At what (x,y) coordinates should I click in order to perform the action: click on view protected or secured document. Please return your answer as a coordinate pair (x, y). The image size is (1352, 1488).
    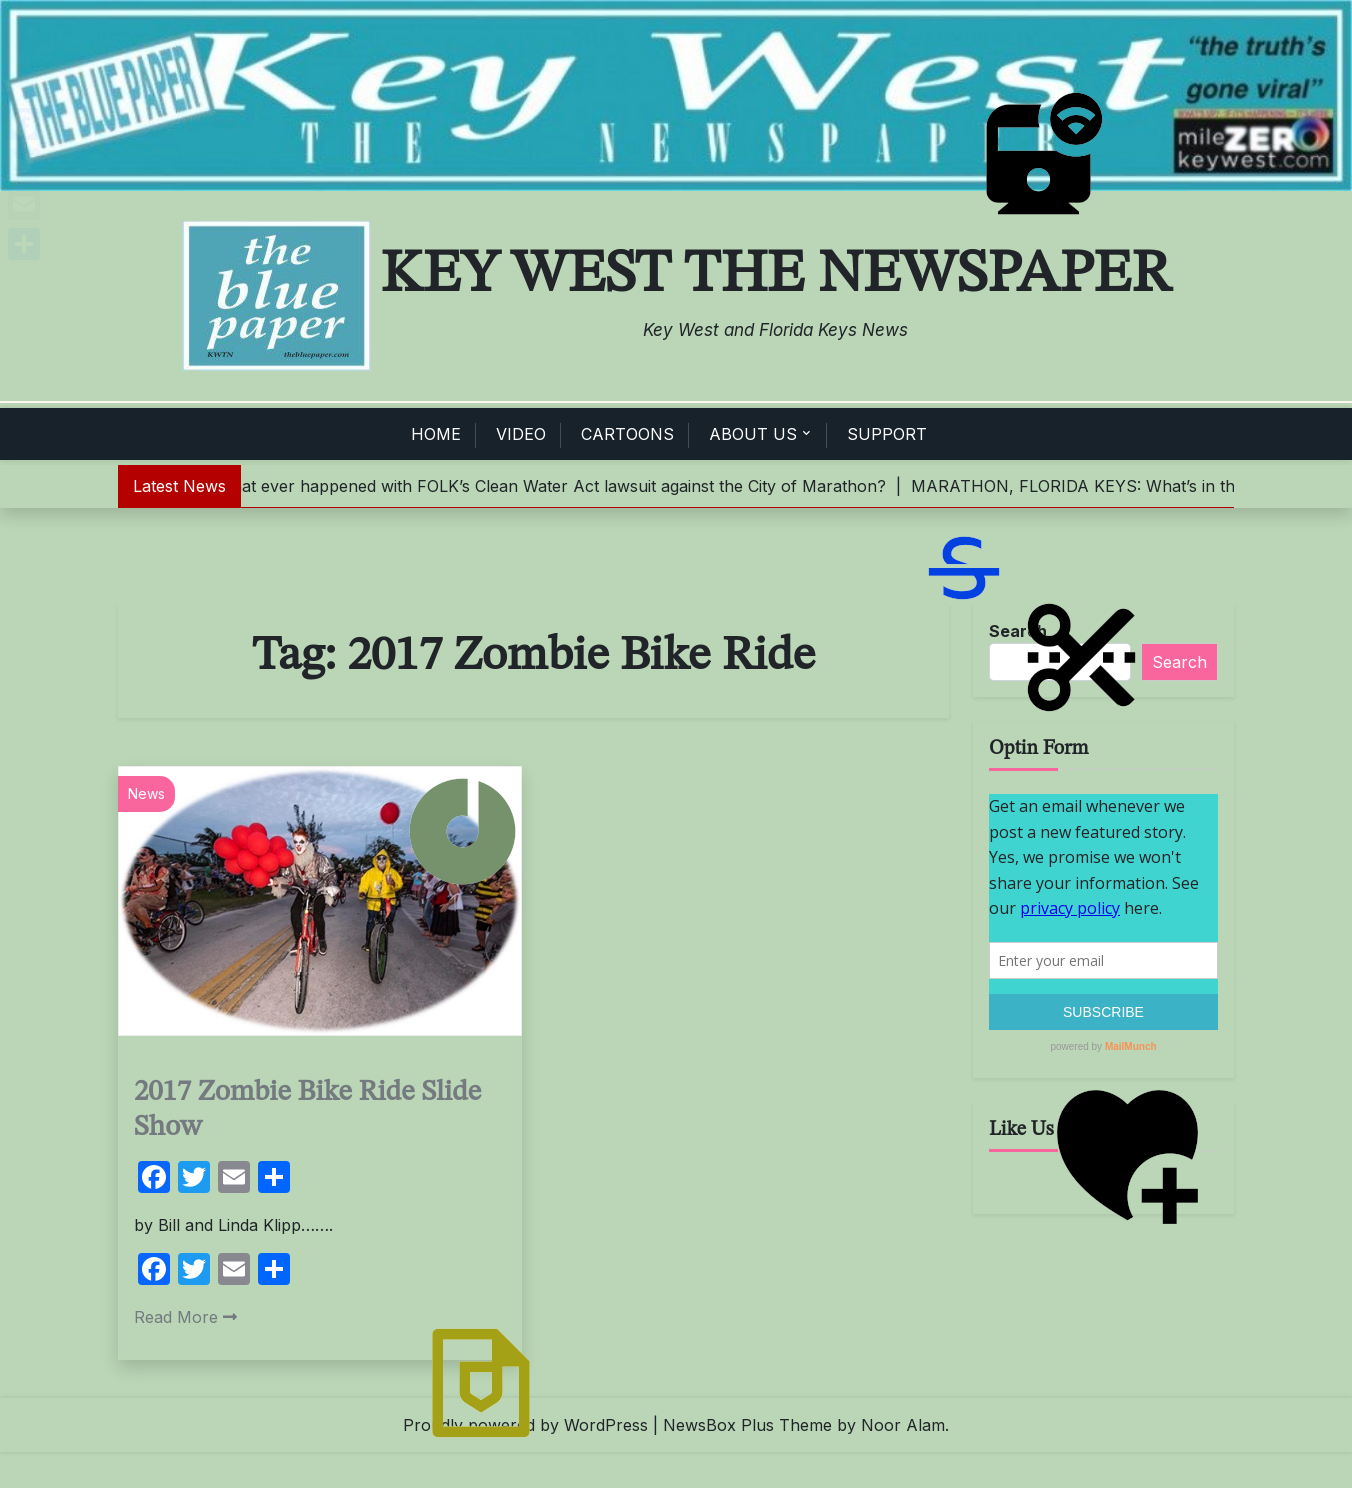
    Looking at the image, I should click on (481, 1383).